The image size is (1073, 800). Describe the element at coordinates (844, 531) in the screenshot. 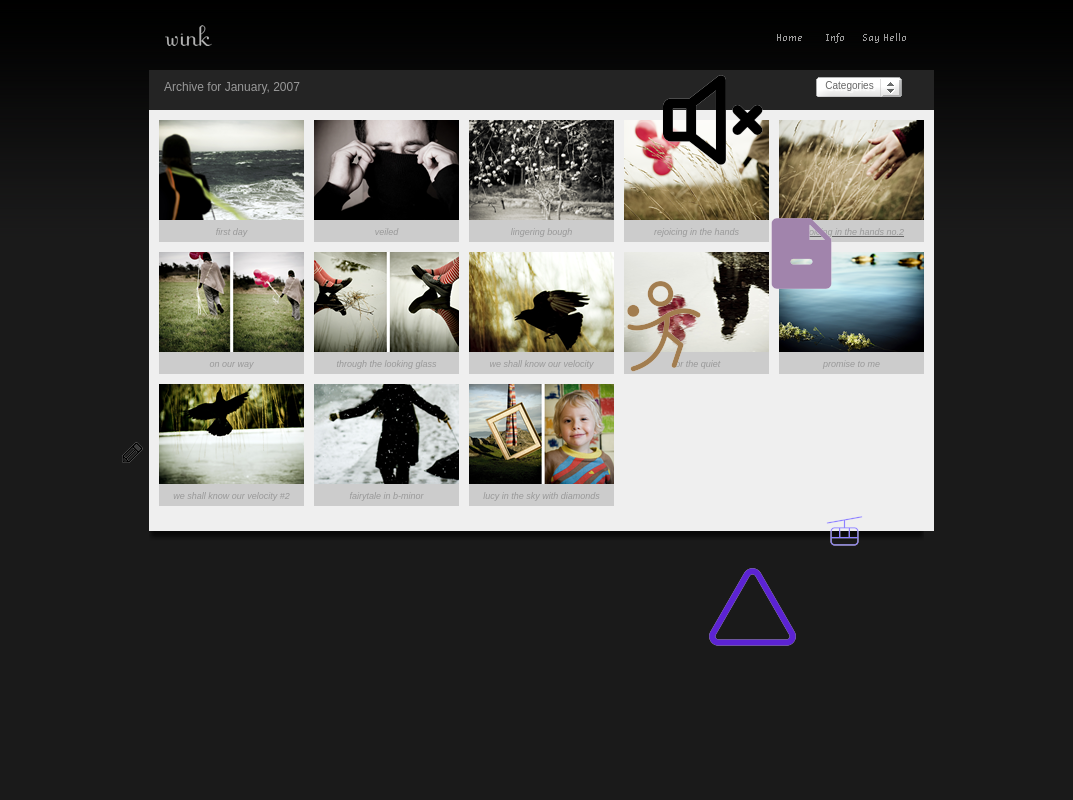

I see `access cable car or gondola transit options` at that location.